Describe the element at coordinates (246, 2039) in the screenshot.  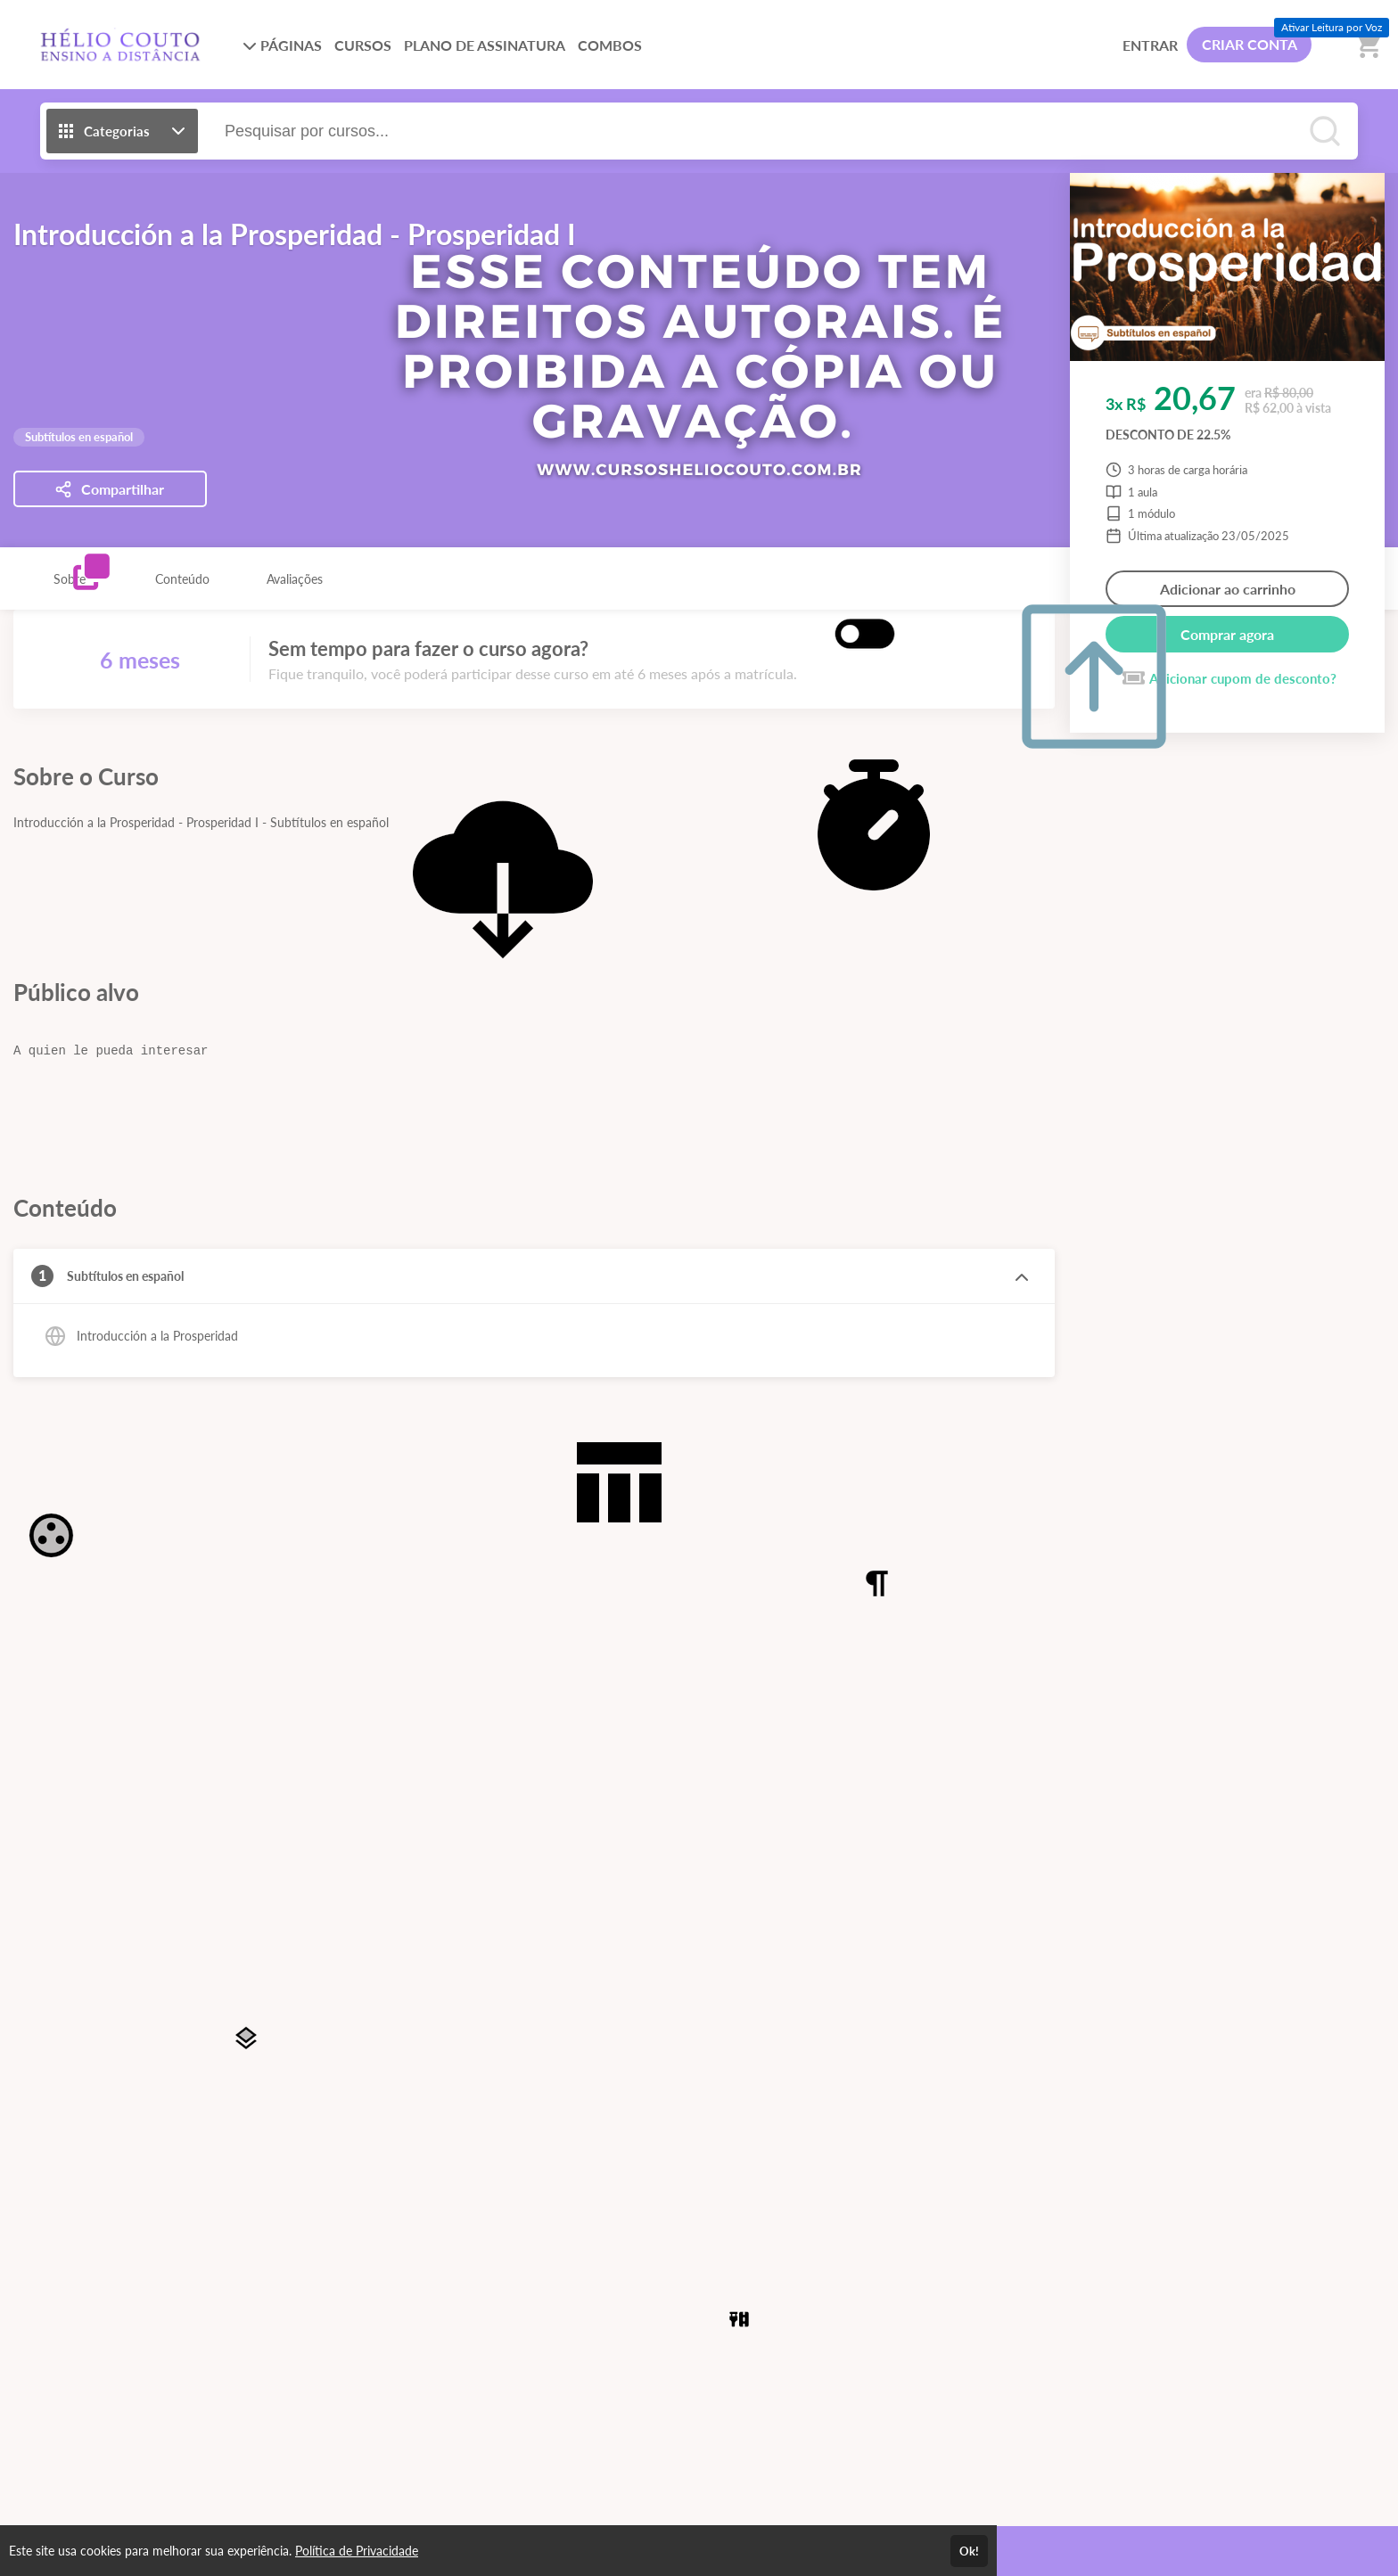
I see `toggle map layers or overlays` at that location.